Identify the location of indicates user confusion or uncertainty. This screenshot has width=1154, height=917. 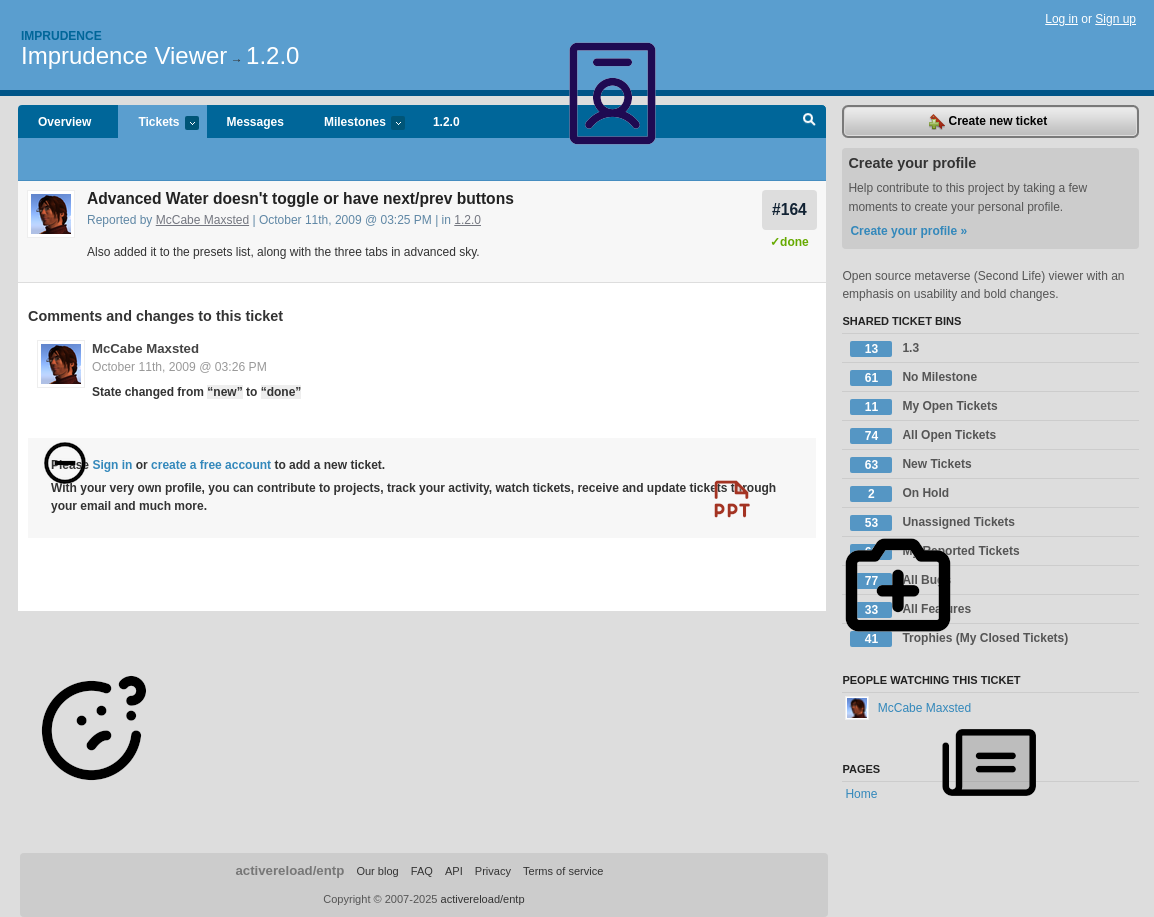
(91, 730).